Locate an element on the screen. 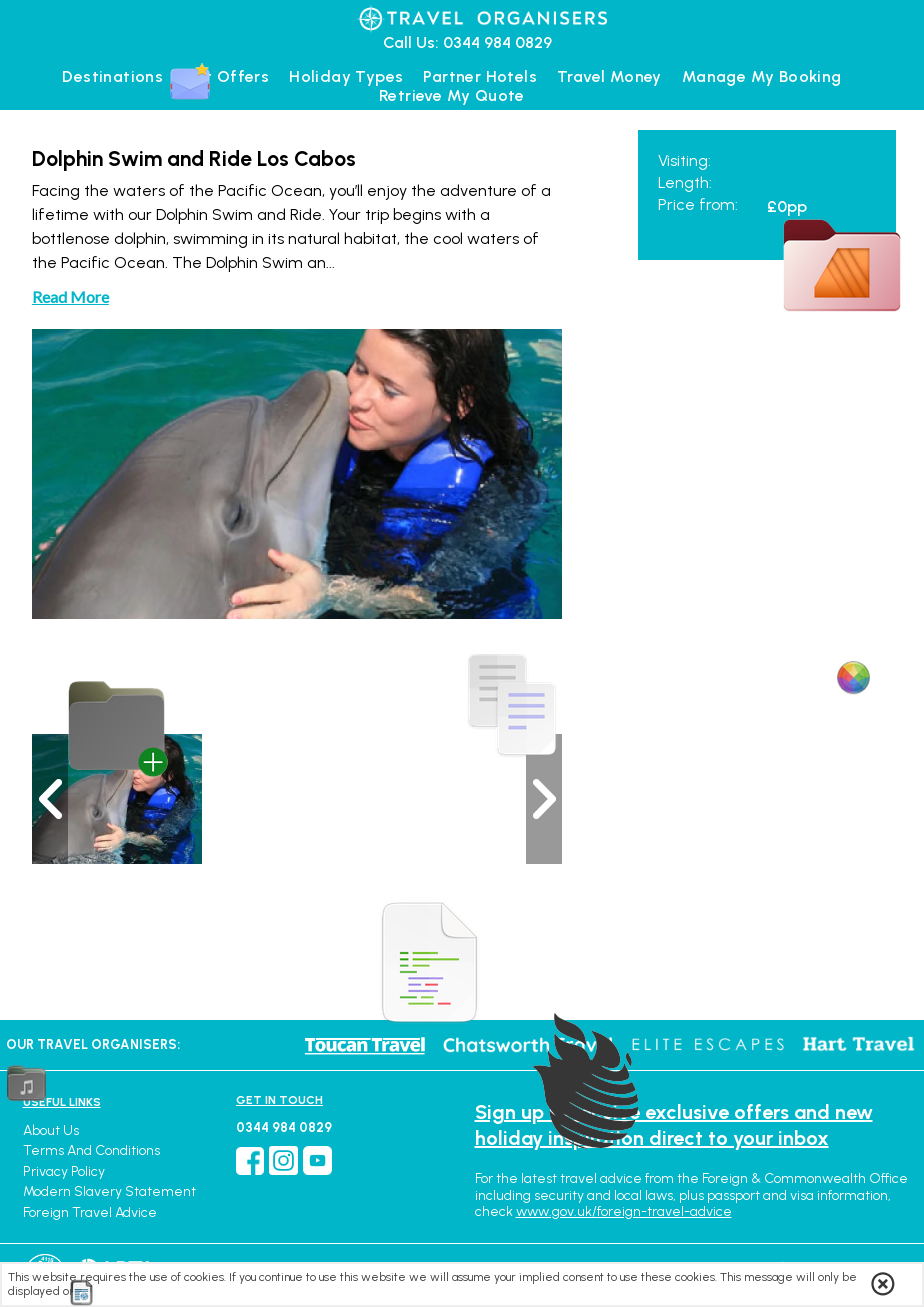 The image size is (924, 1307). copy selected content to clipboard is located at coordinates (512, 704).